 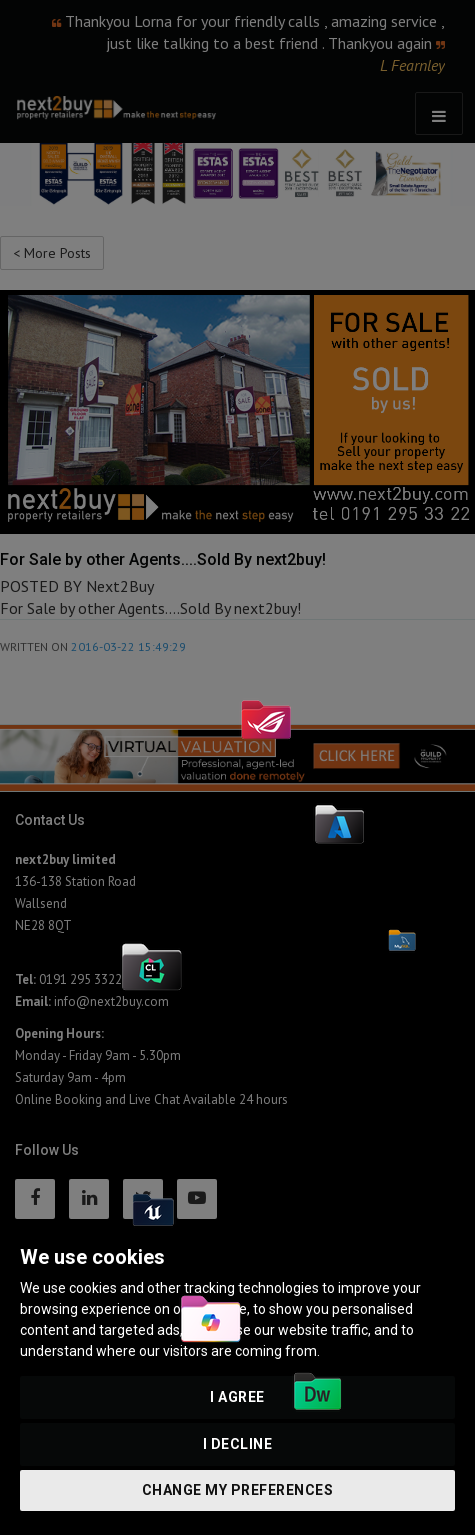 I want to click on open folder containing microsoft copilot 365 files, so click(x=210, y=1320).